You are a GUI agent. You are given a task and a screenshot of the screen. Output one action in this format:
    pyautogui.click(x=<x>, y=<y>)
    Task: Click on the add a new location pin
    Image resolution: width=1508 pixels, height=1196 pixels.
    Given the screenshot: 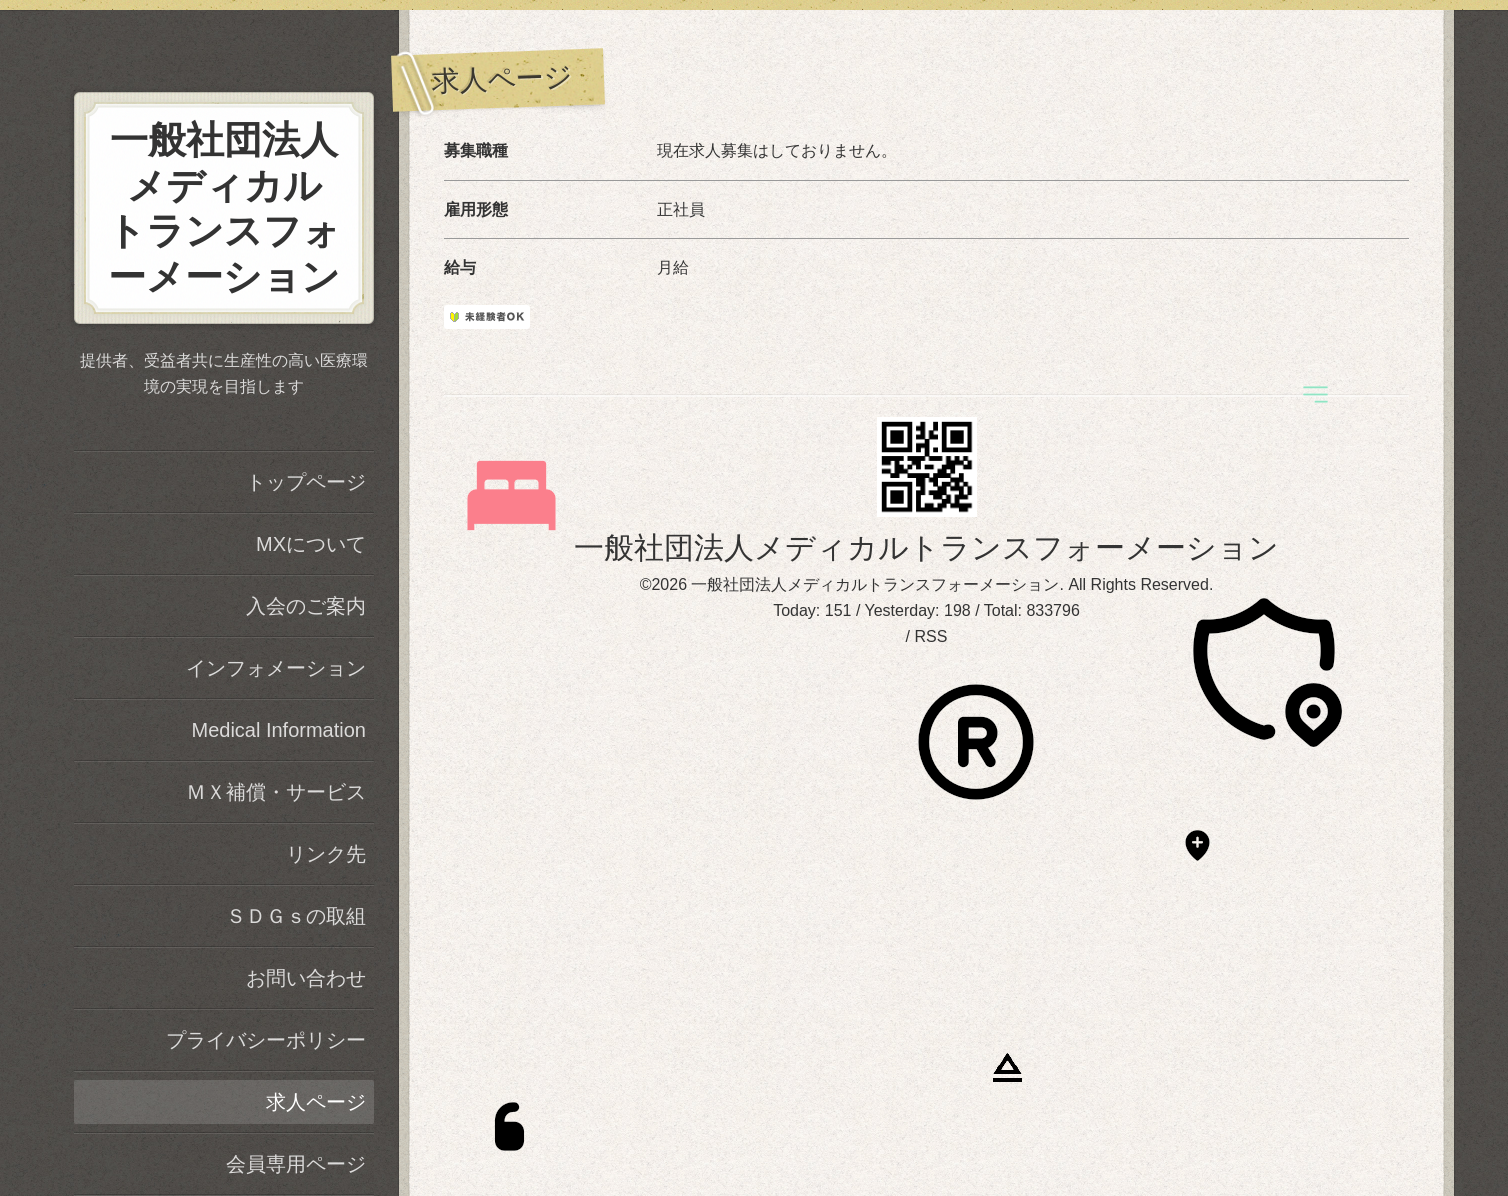 What is the action you would take?
    pyautogui.click(x=1197, y=845)
    